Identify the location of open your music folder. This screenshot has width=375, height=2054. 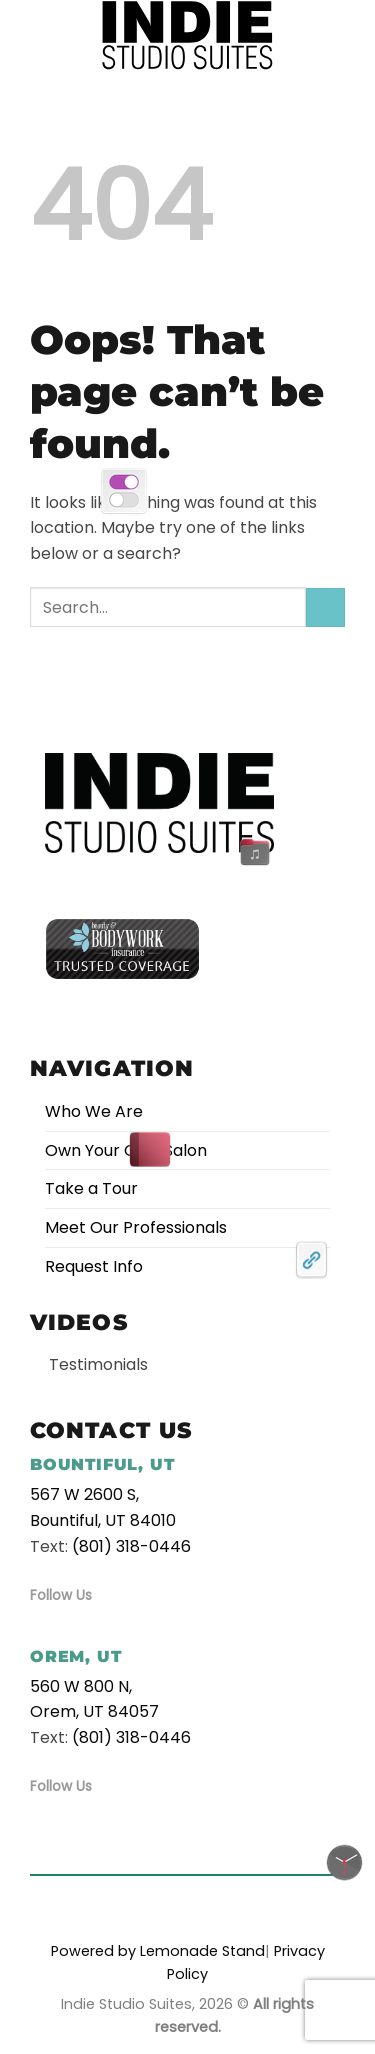
(255, 852).